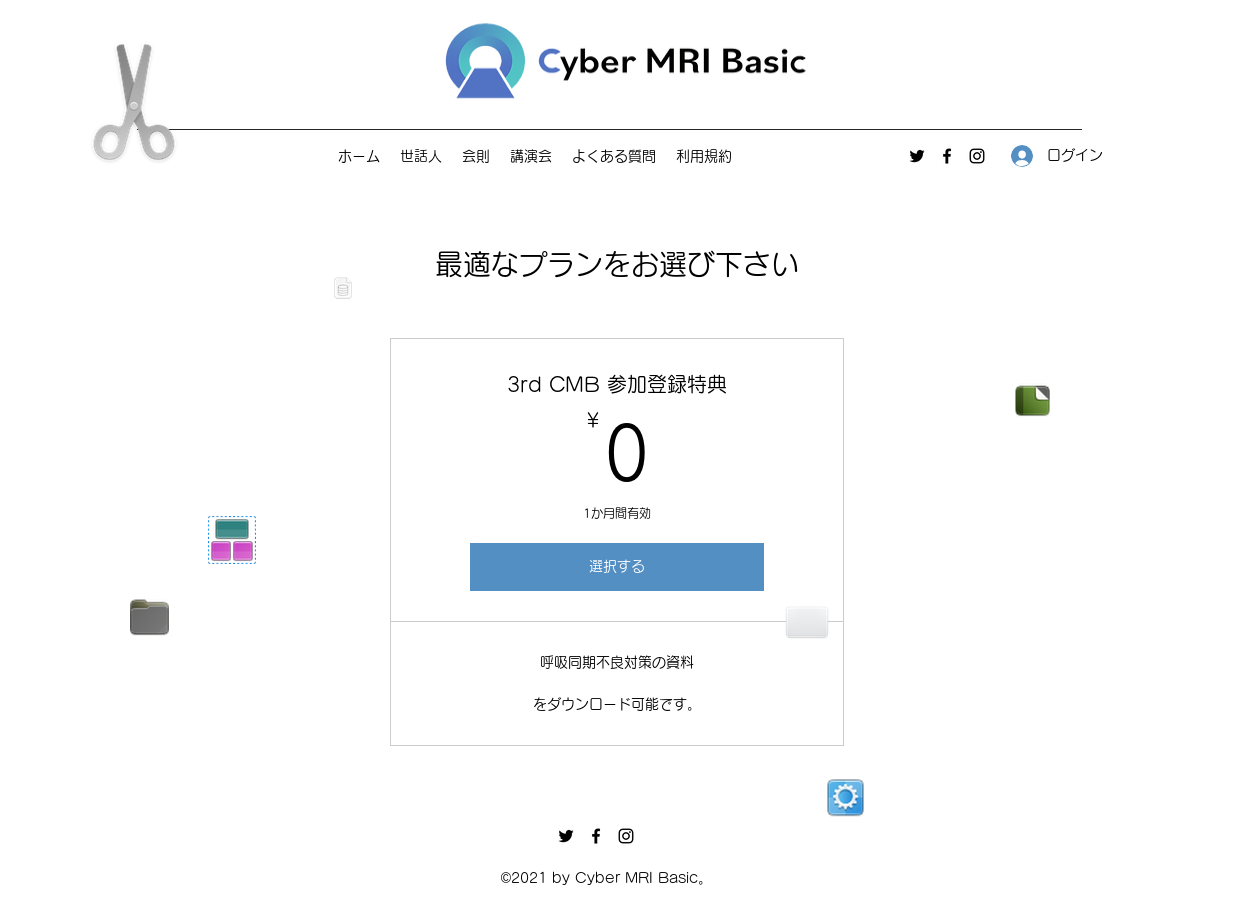 Image resolution: width=1233 pixels, height=906 pixels. What do you see at coordinates (343, 288) in the screenshot?
I see `open a SQL database file` at bounding box center [343, 288].